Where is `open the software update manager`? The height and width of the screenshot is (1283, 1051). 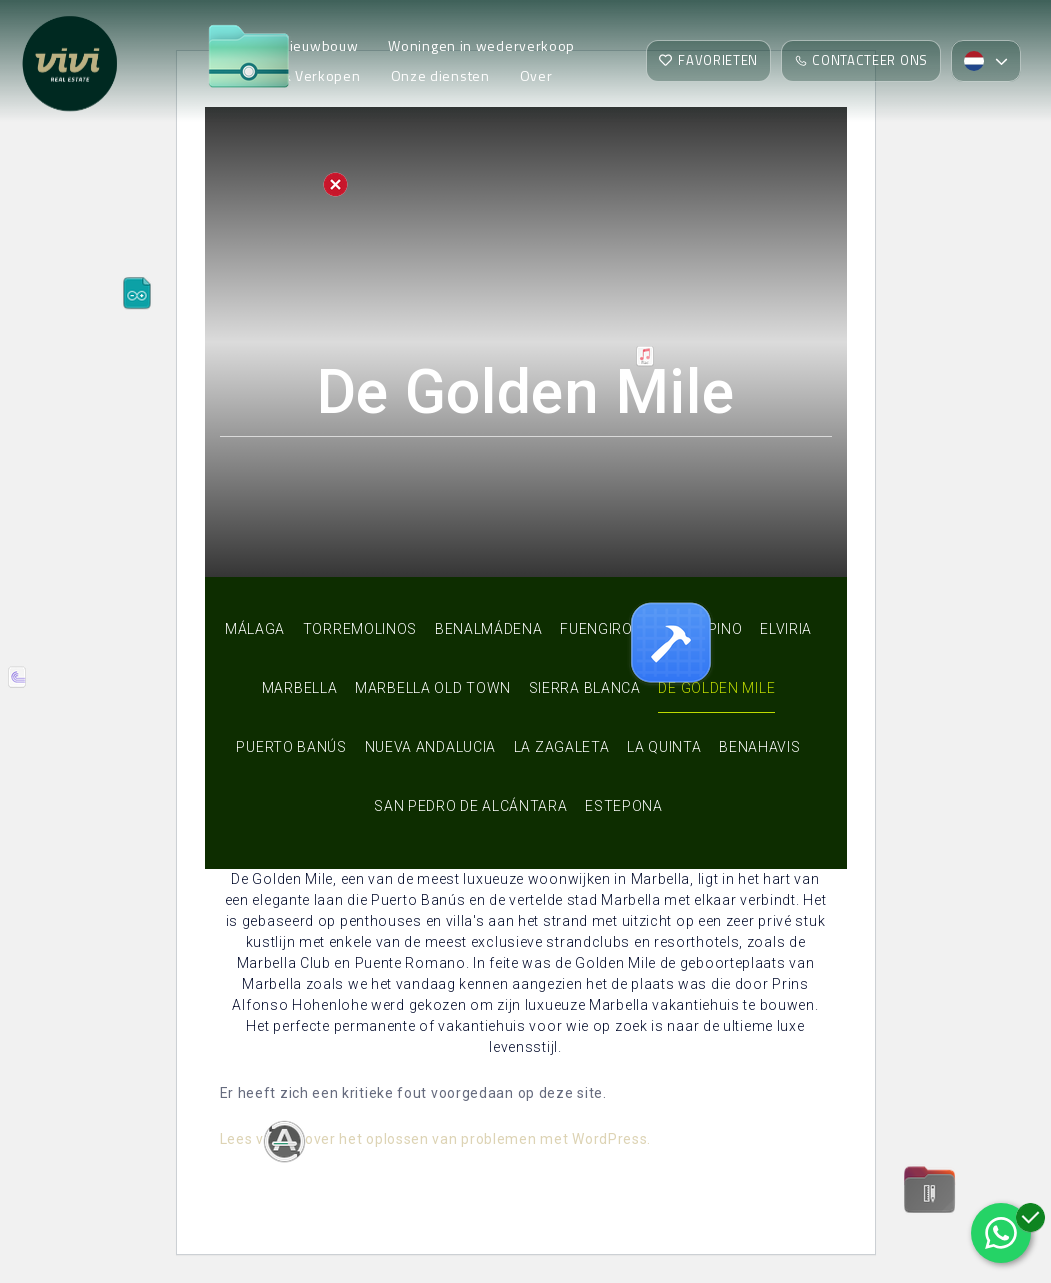
open the software update manager is located at coordinates (284, 1141).